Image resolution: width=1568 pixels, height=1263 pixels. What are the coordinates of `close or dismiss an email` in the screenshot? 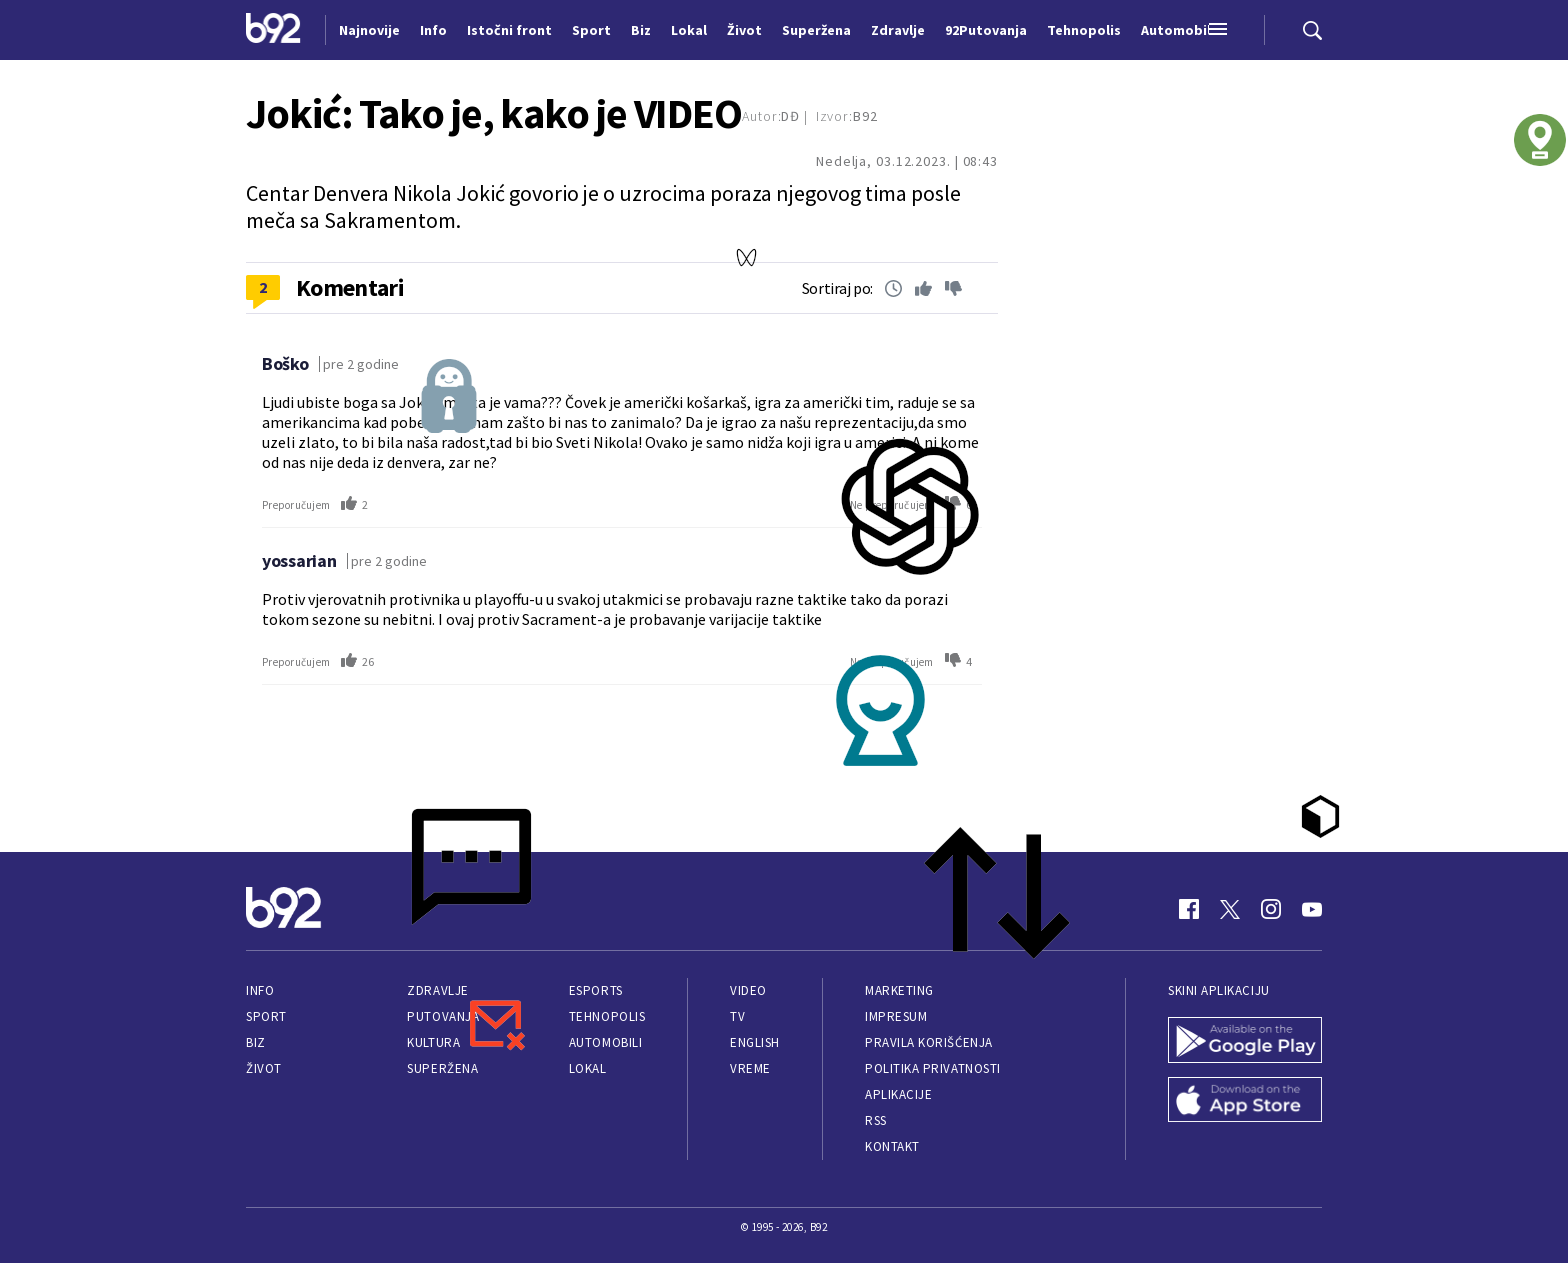 It's located at (495, 1023).